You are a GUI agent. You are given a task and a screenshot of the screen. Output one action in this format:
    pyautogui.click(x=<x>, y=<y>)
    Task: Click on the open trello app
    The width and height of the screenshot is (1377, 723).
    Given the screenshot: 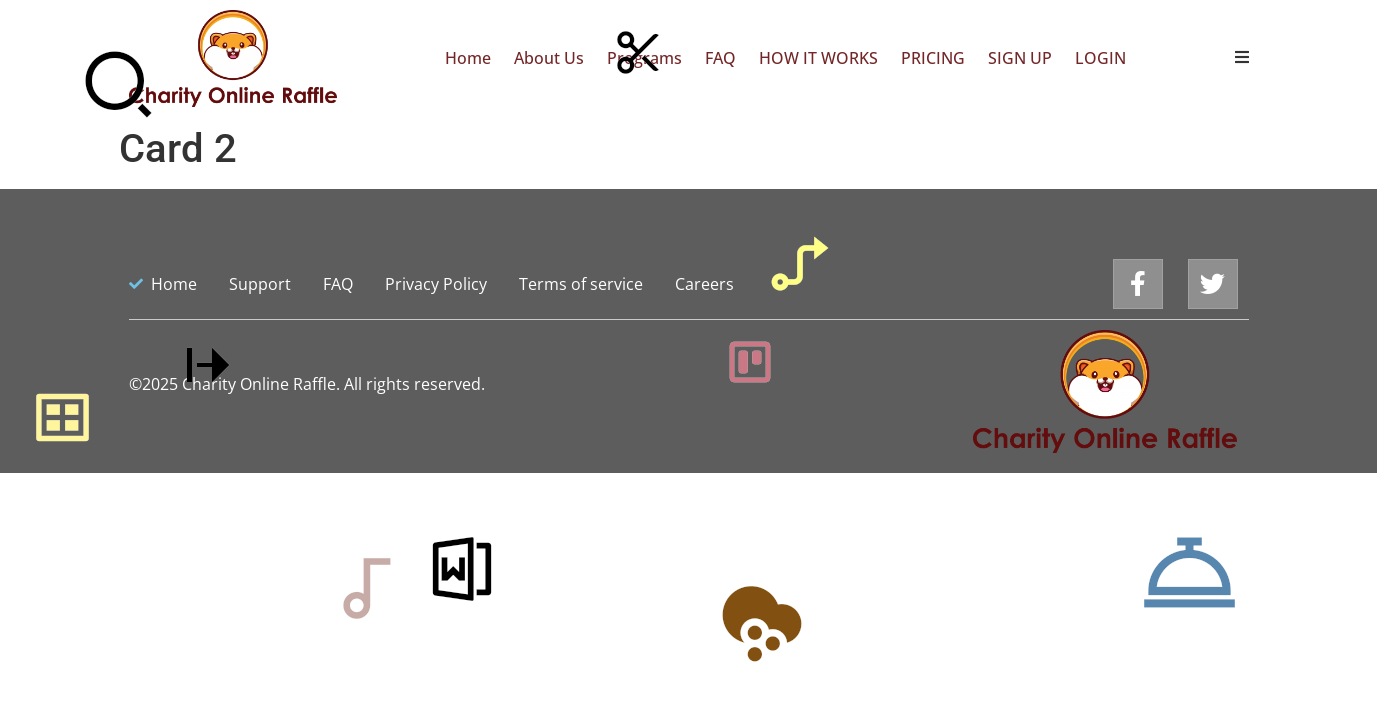 What is the action you would take?
    pyautogui.click(x=750, y=362)
    